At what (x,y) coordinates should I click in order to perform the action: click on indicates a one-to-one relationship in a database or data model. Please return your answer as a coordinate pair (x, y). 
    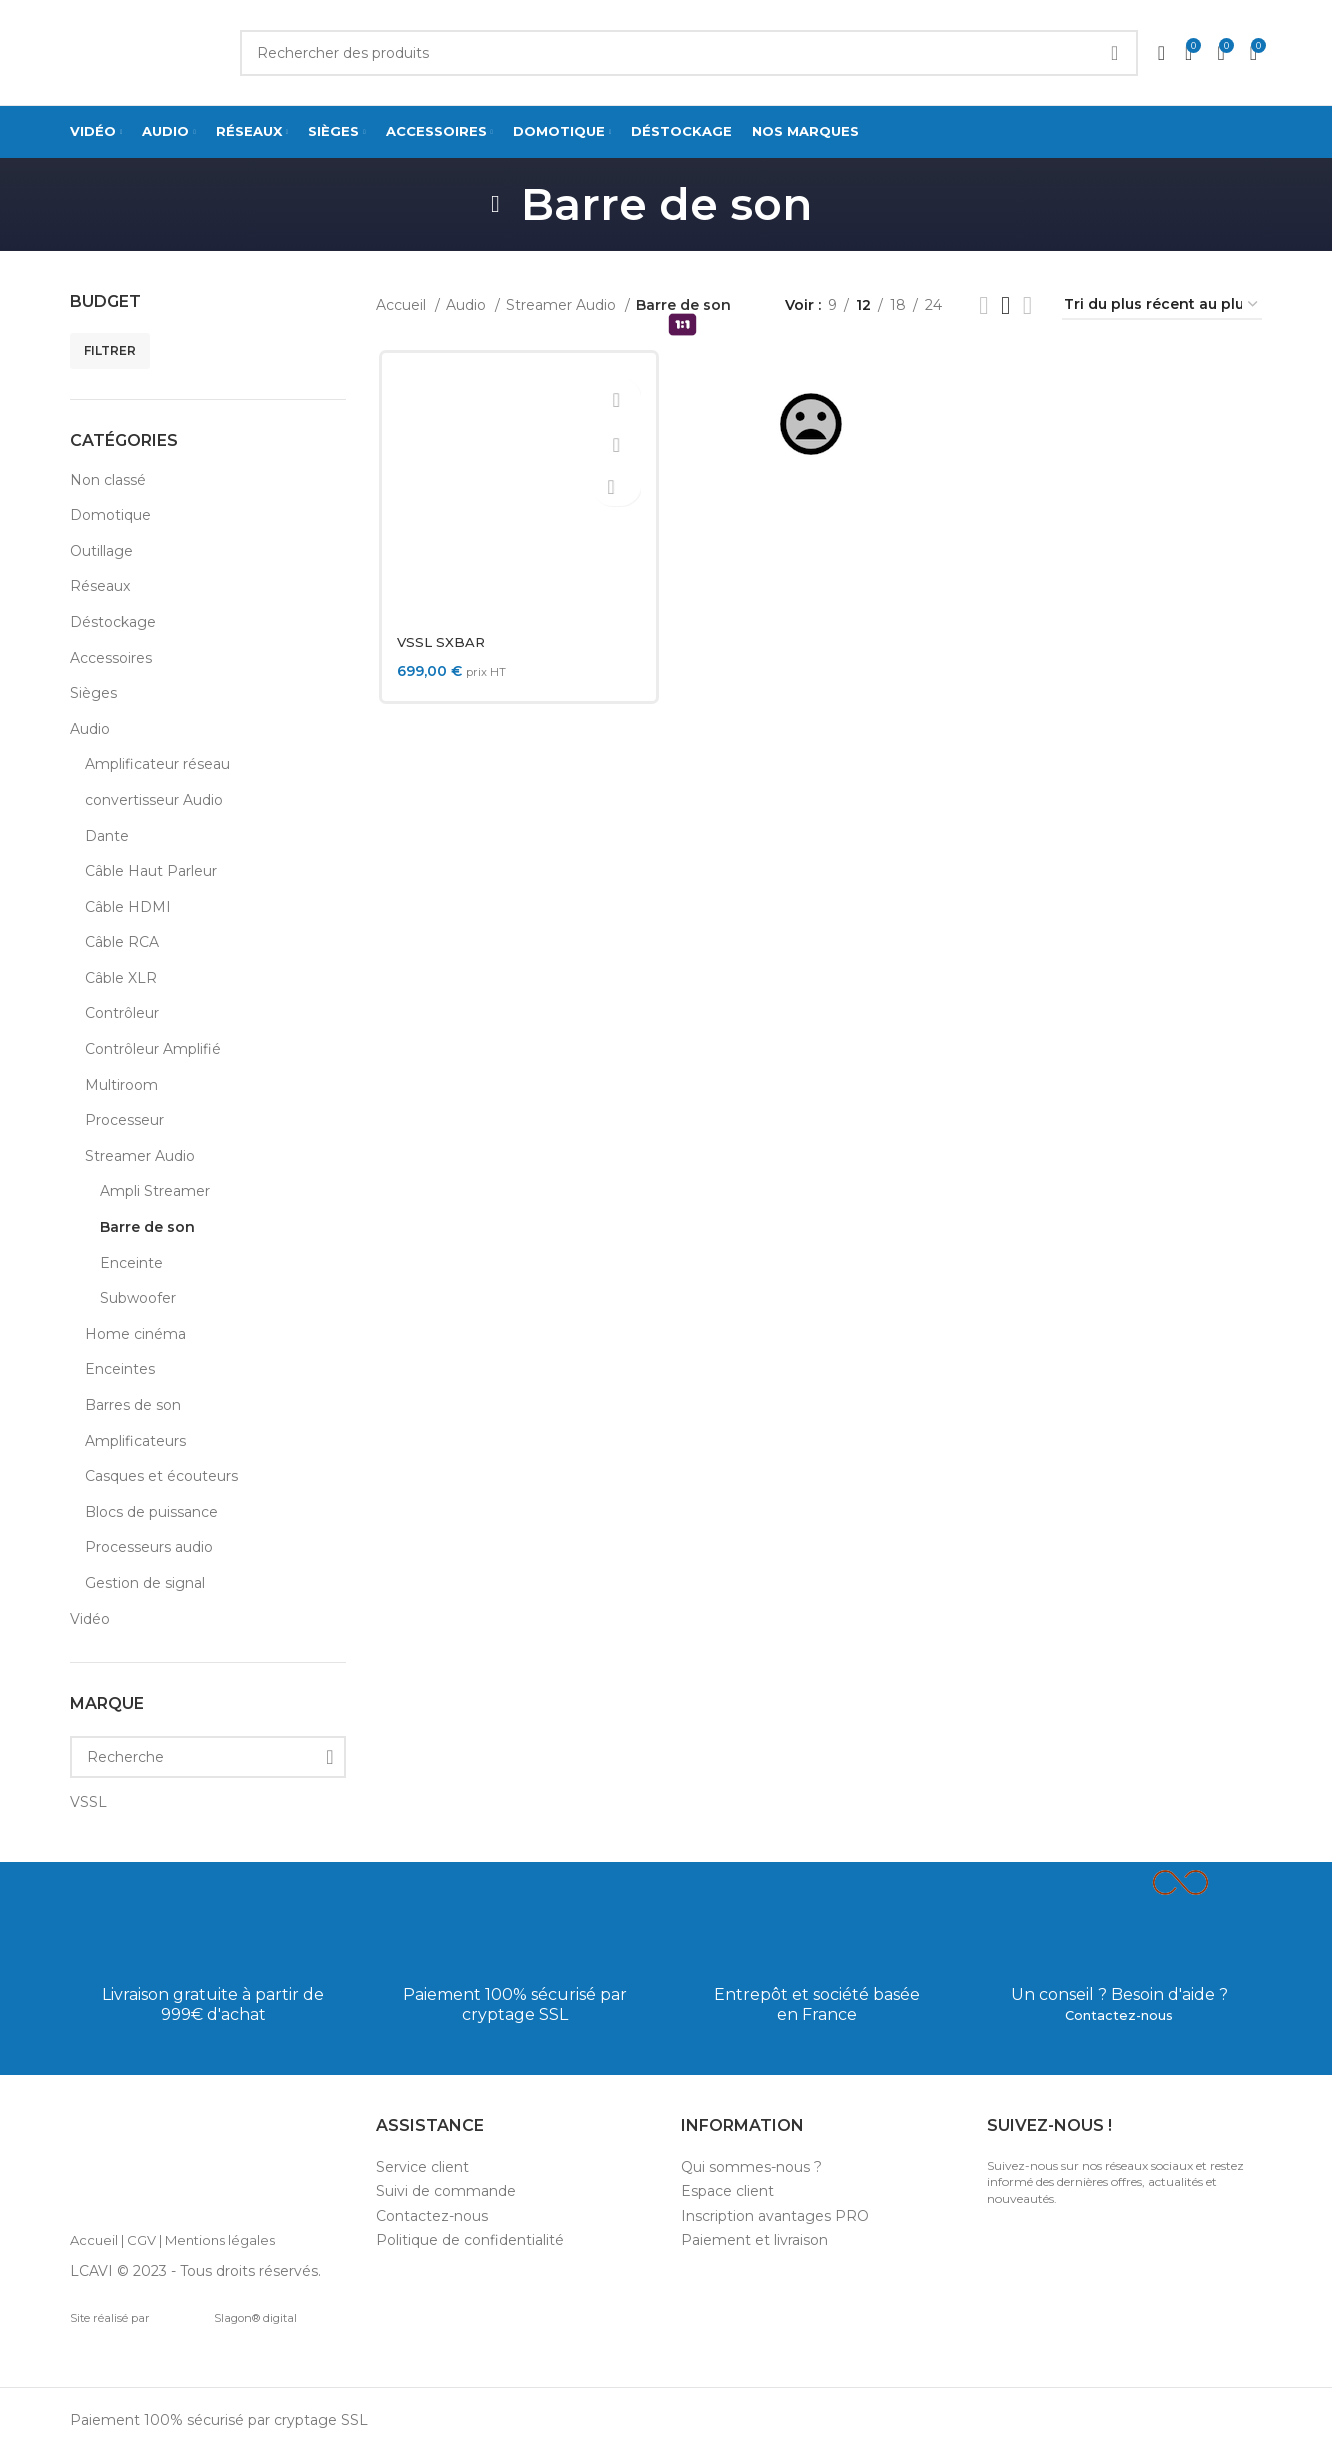
    Looking at the image, I should click on (682, 324).